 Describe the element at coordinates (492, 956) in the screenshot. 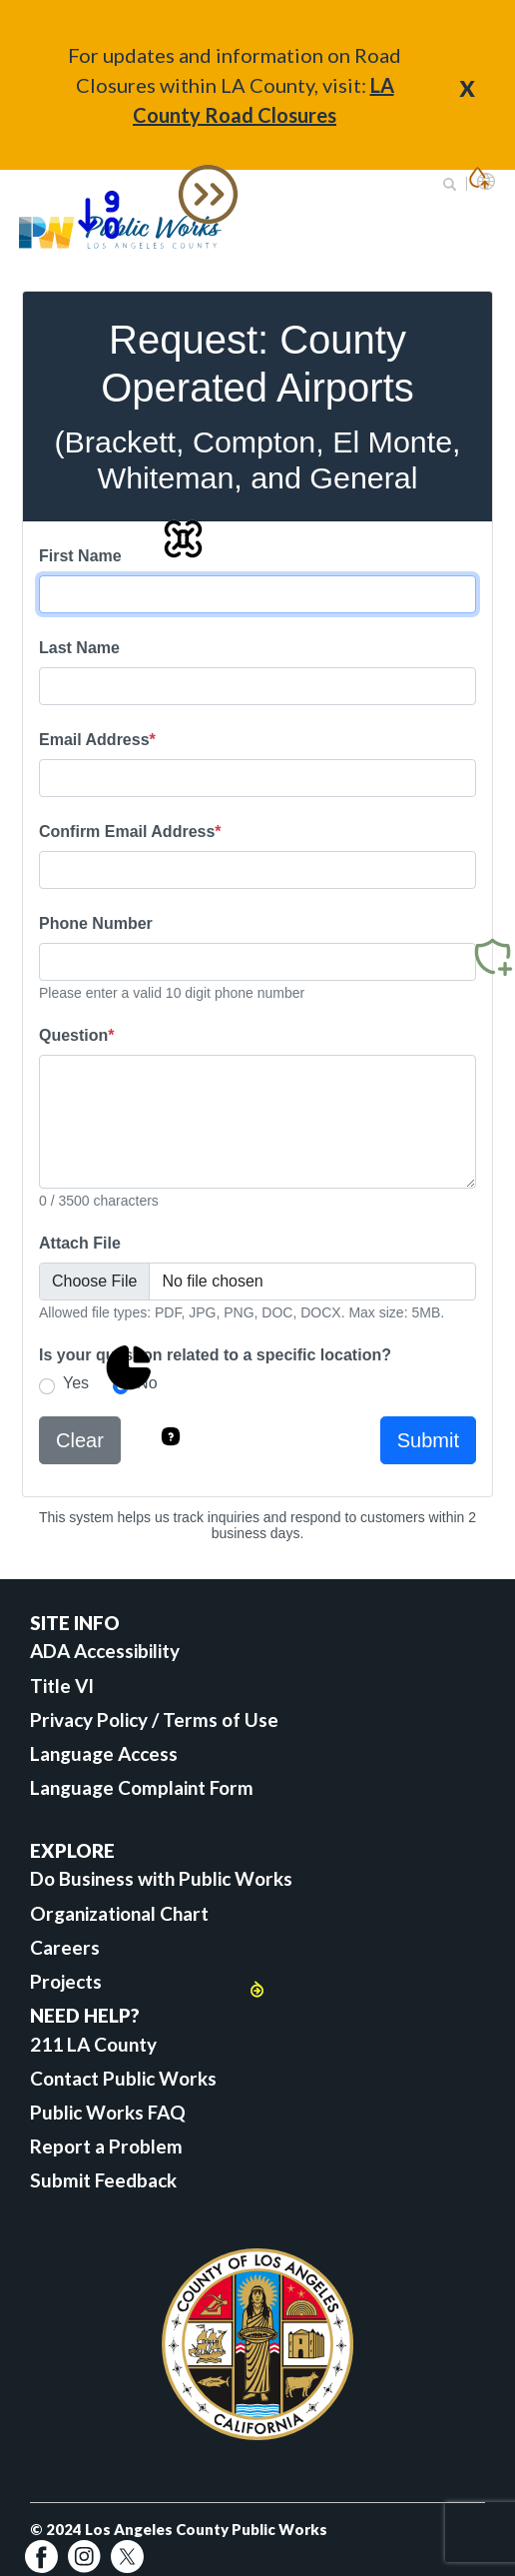

I see `add new security protection` at that location.